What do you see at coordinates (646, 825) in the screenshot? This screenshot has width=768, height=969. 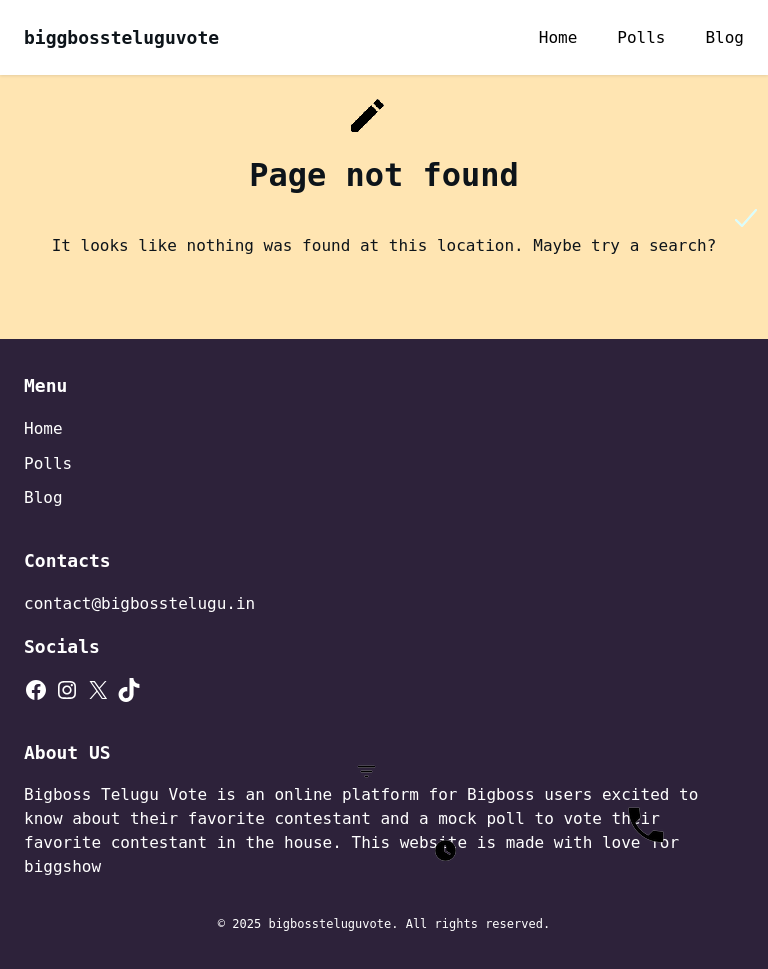 I see `make a phone call` at bounding box center [646, 825].